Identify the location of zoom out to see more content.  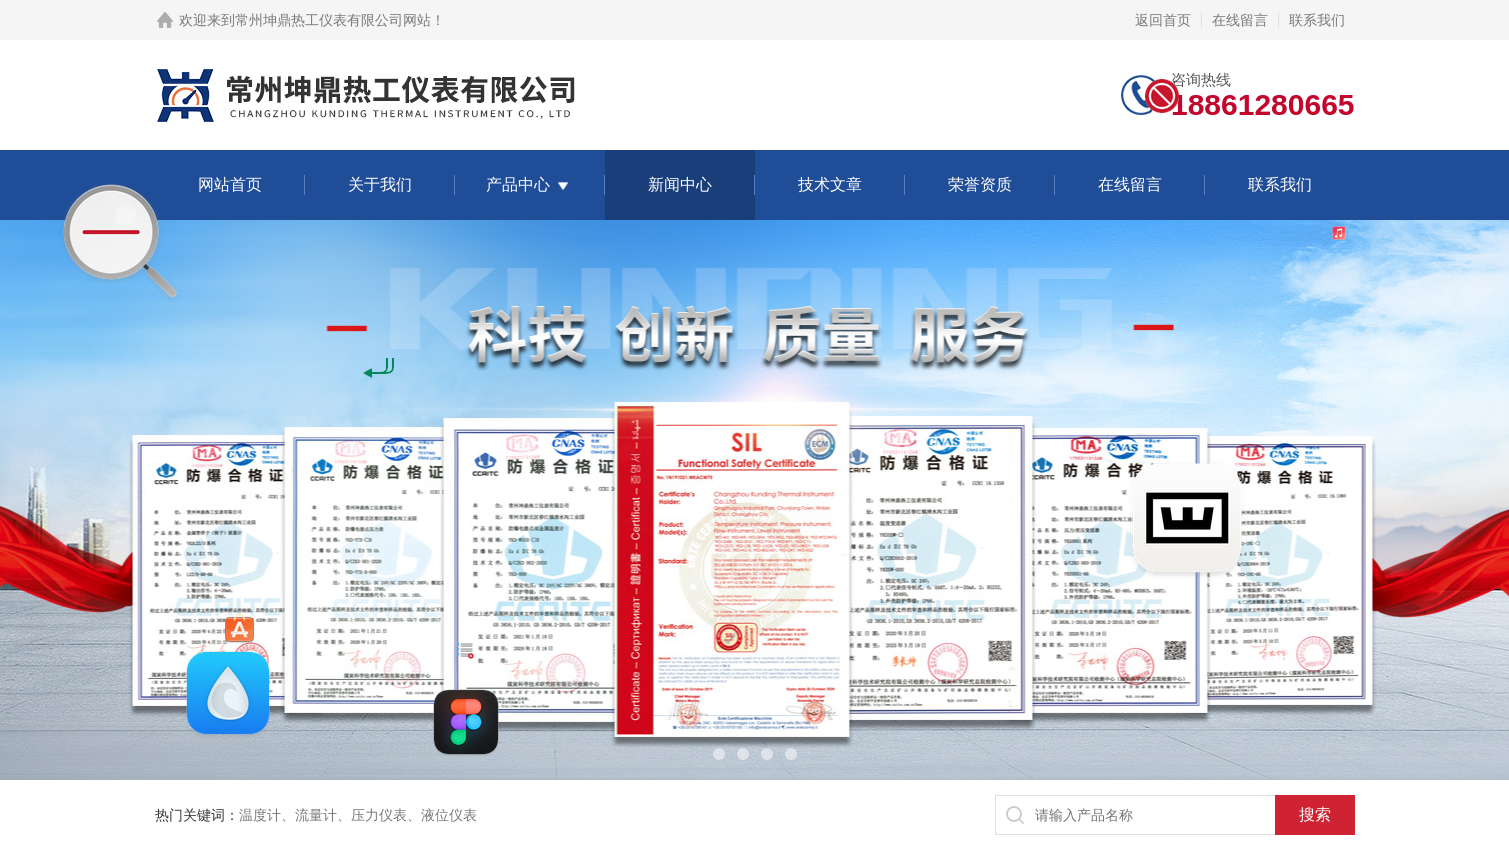
(119, 240).